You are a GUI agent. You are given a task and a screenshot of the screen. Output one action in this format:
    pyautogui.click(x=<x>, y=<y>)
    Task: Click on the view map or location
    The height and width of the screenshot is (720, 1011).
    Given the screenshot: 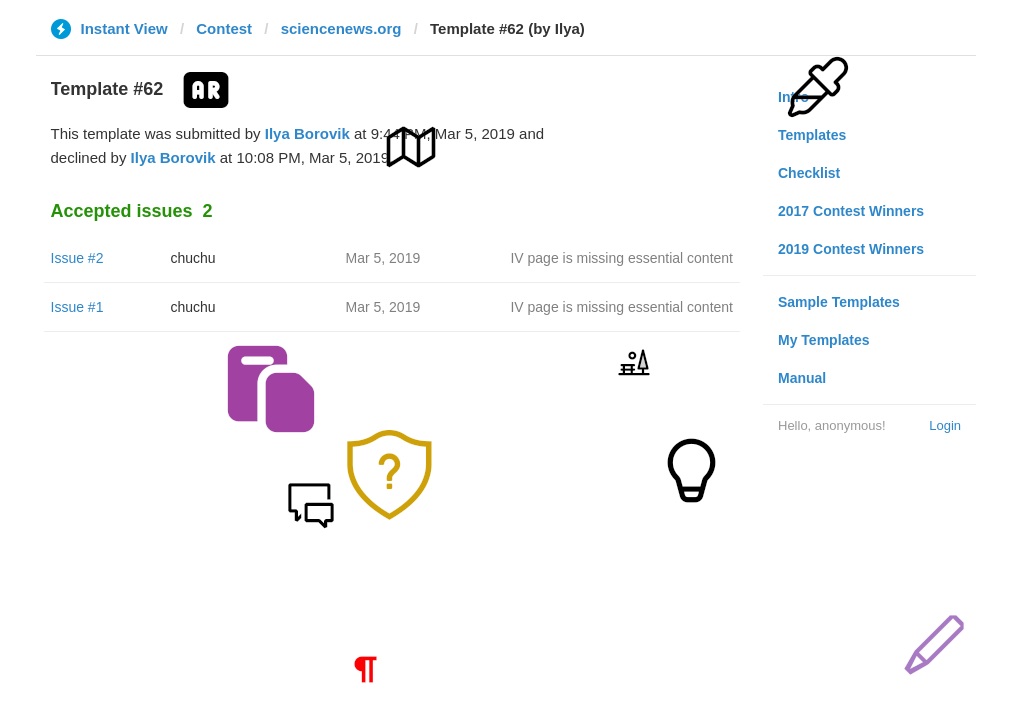 What is the action you would take?
    pyautogui.click(x=411, y=147)
    